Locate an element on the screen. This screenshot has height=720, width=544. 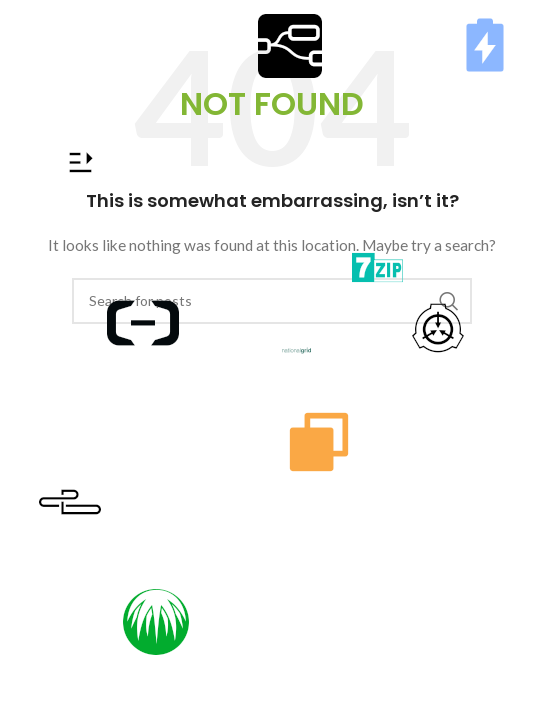
open Node-RED flow editor is located at coordinates (290, 46).